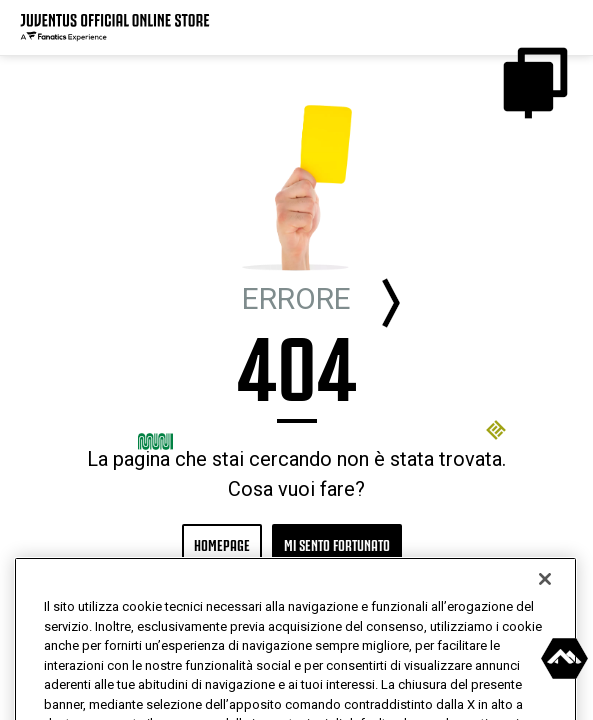 Image resolution: width=593 pixels, height=720 pixels. I want to click on AED electrode pads for defibrillator device, so click(535, 79).